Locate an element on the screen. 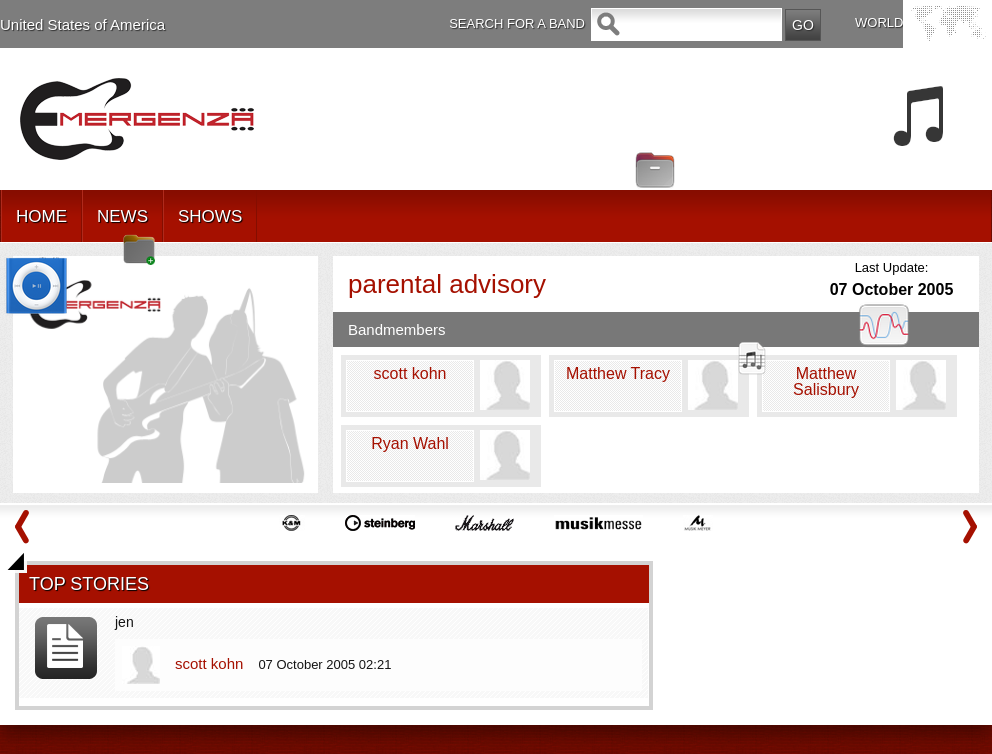  create a new folder is located at coordinates (139, 249).